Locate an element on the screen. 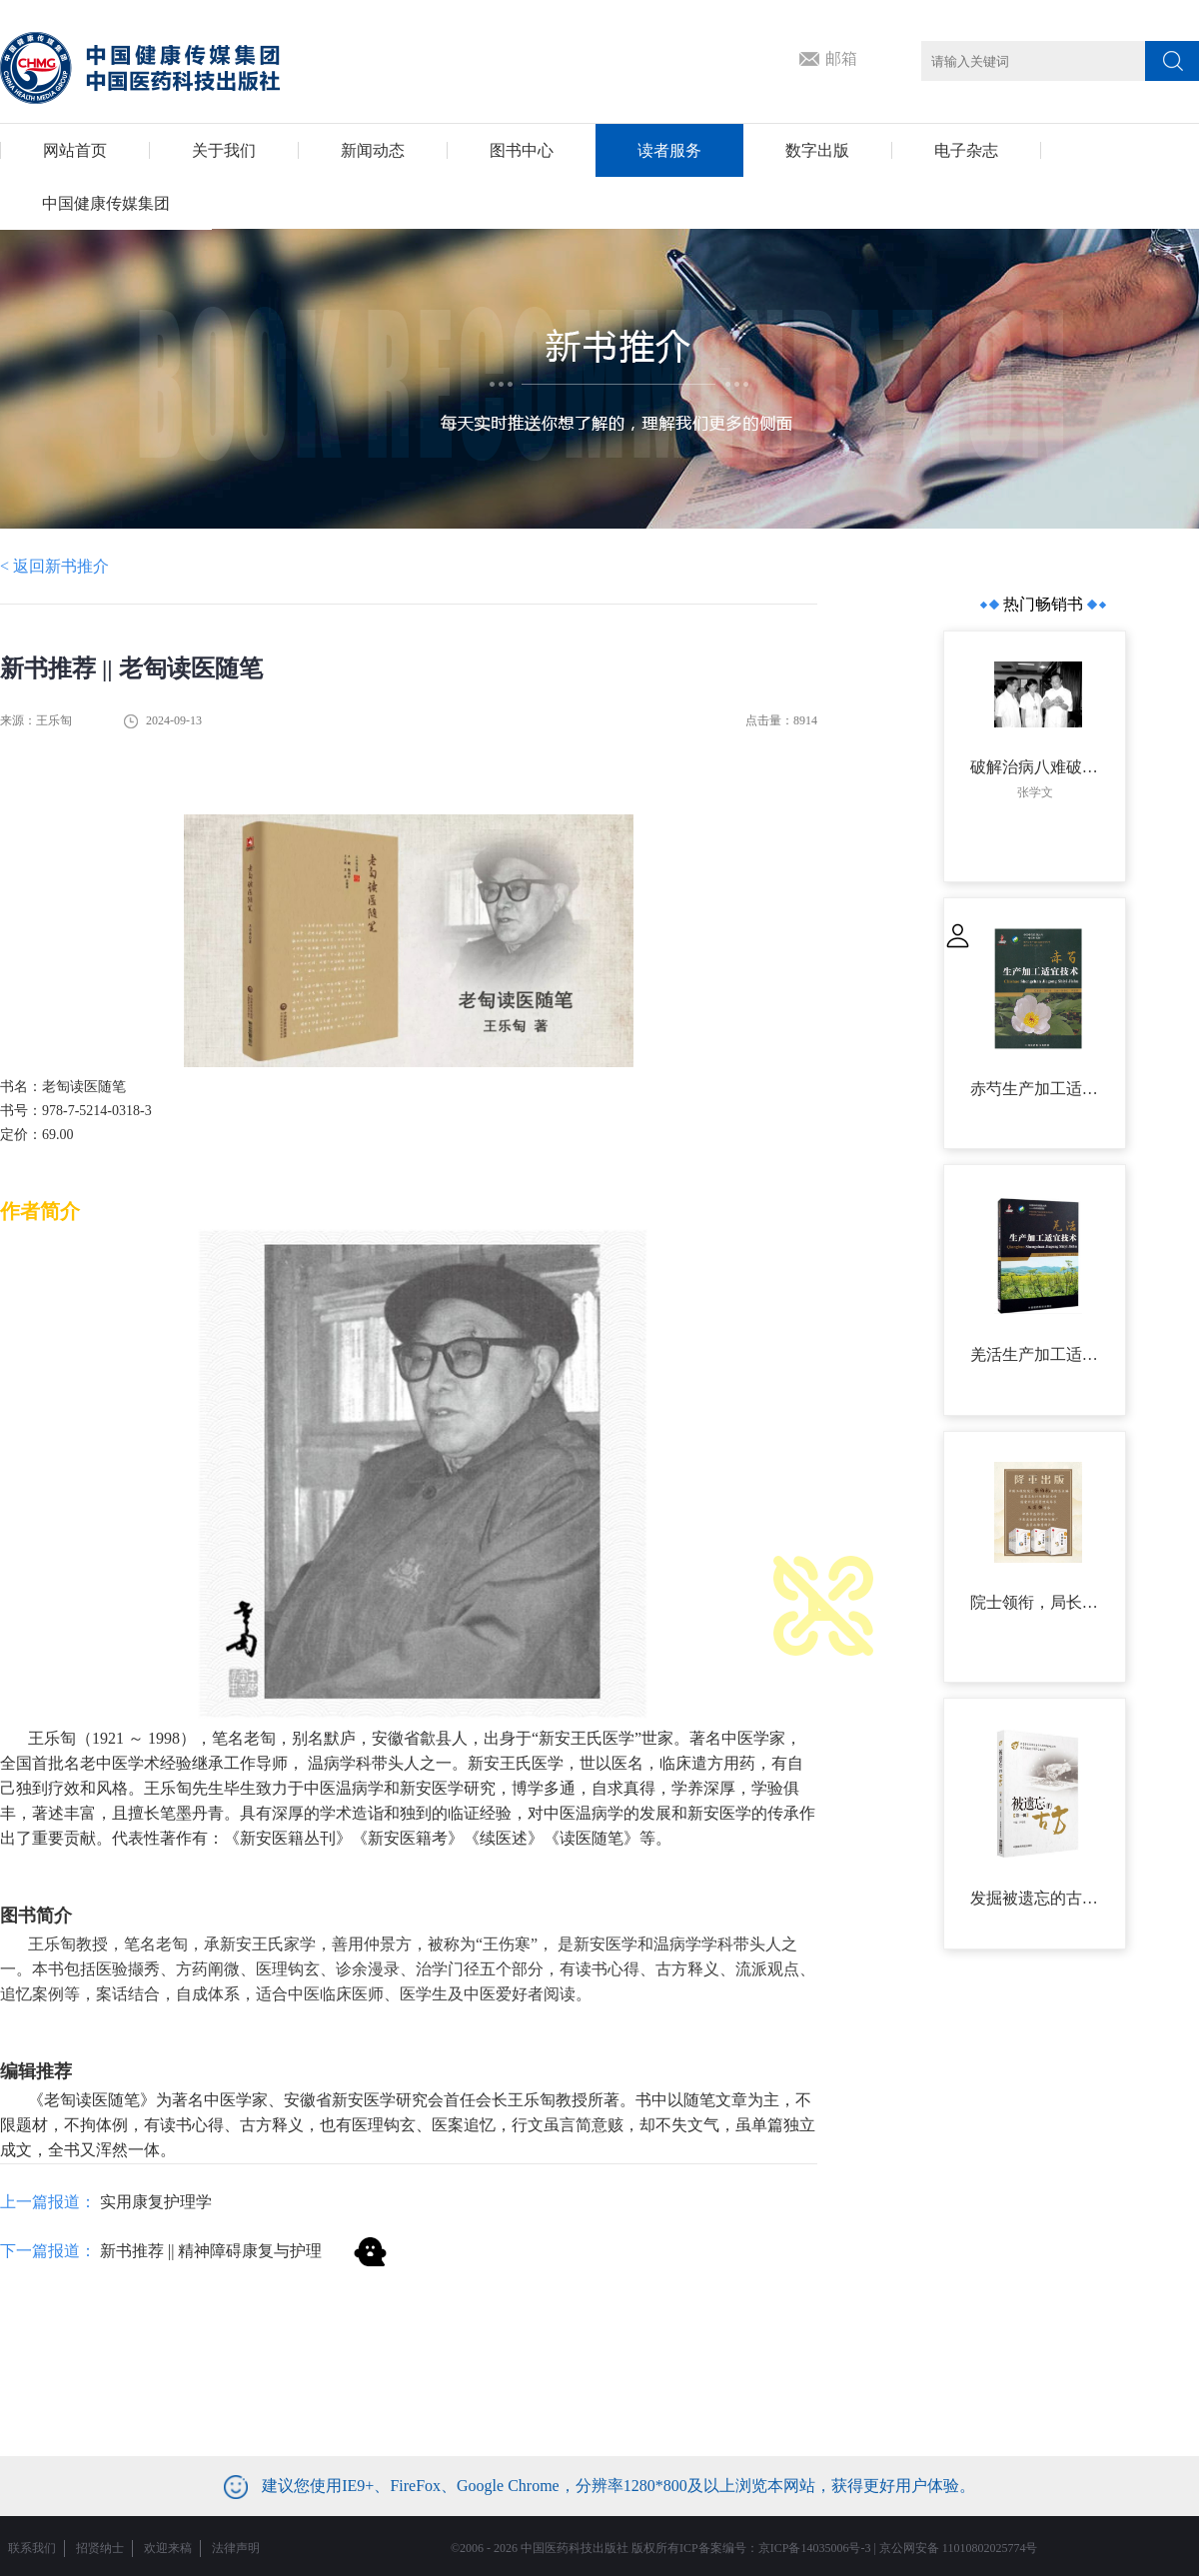  toggle ghost mode or invisible status is located at coordinates (370, 2251).